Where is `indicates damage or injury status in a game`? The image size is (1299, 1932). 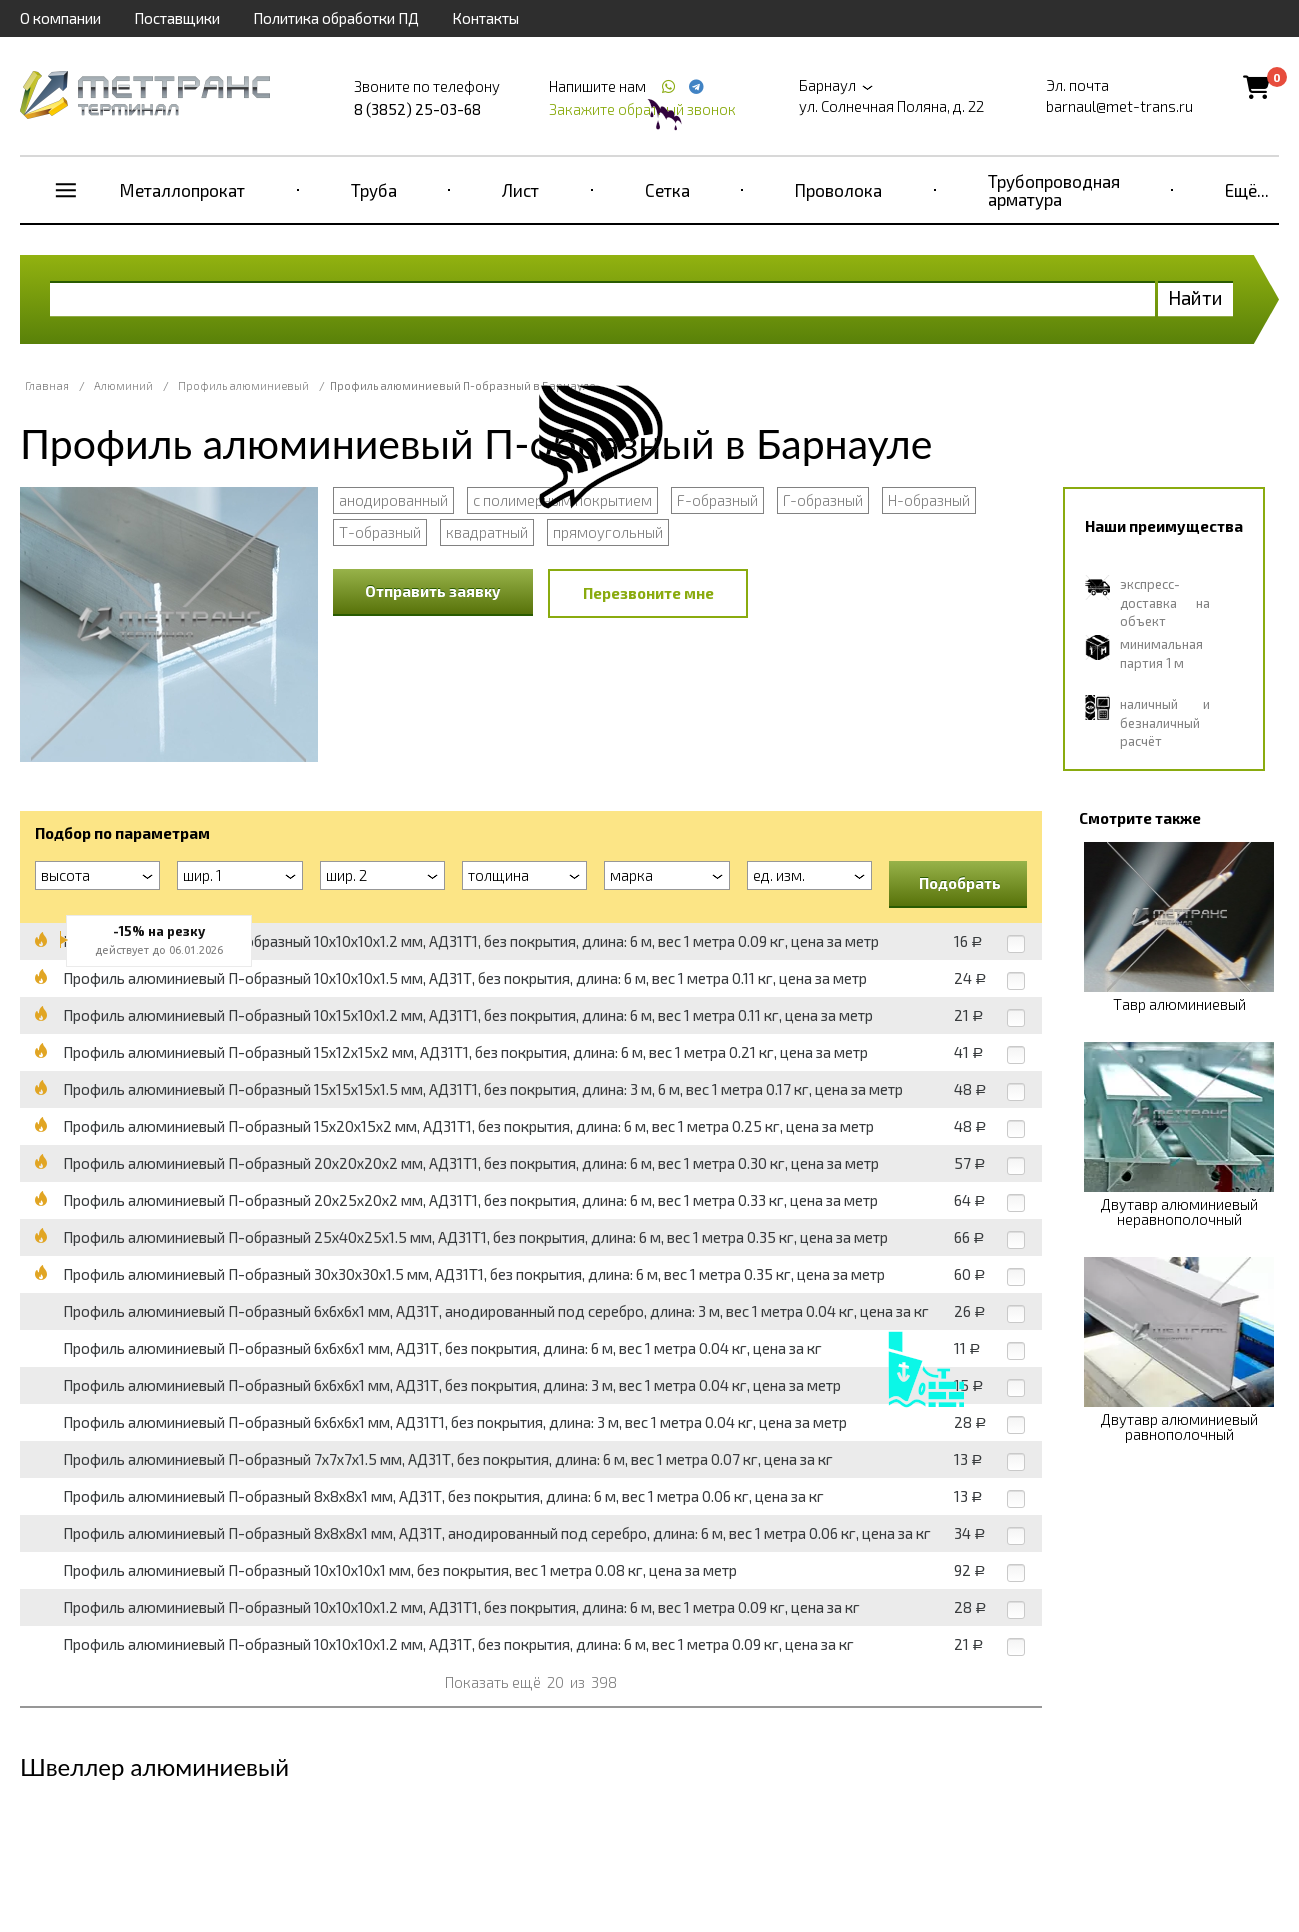 indicates damage or injury status in a game is located at coordinates (664, 115).